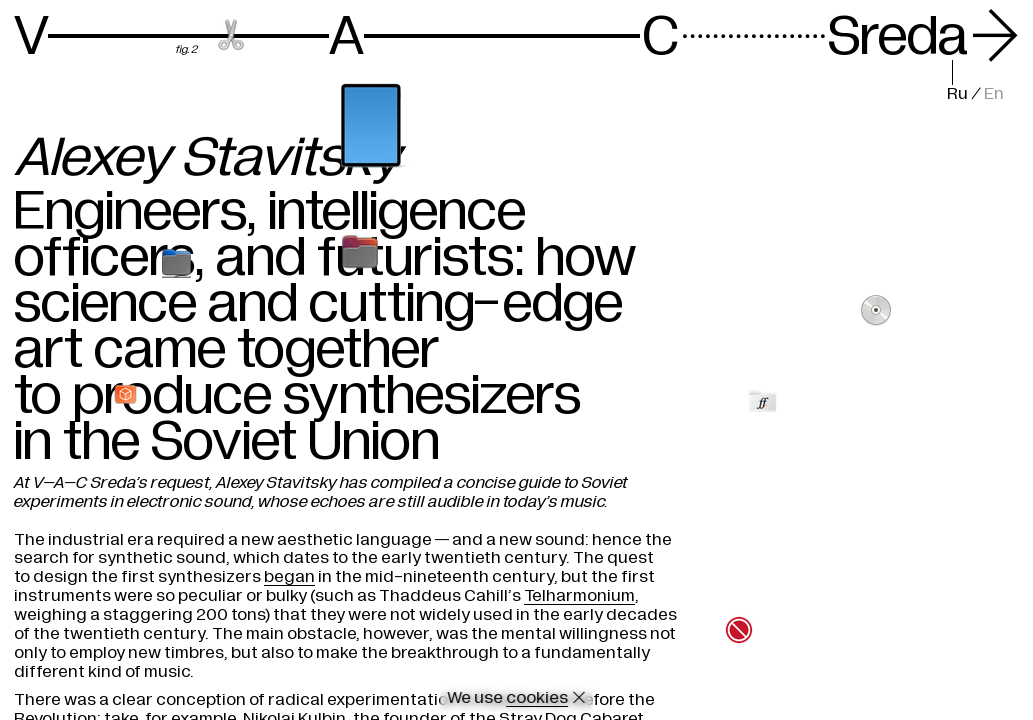  Describe the element at coordinates (762, 401) in the screenshot. I see `open fontforge project files folder` at that location.